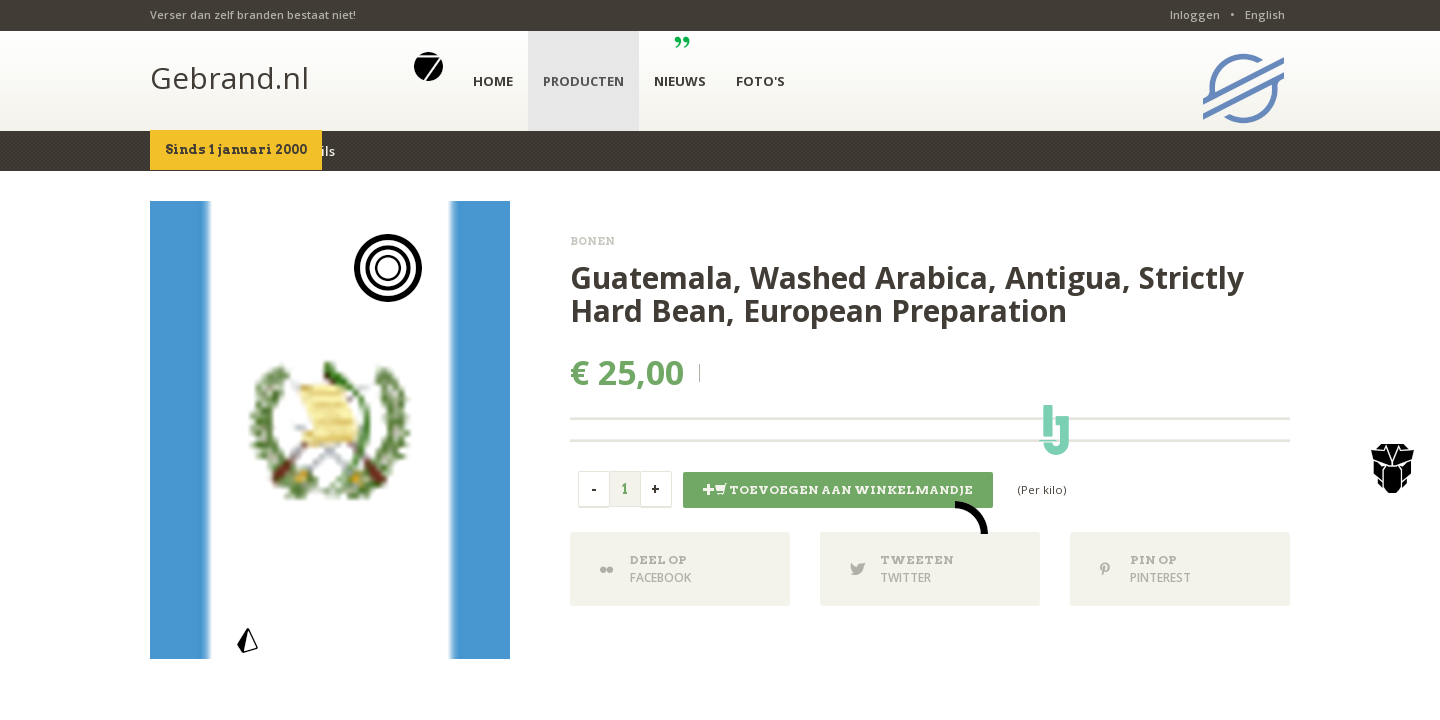 The image size is (1440, 720). Describe the element at coordinates (1392, 468) in the screenshot. I see `PrimeVue UI component library logo` at that location.